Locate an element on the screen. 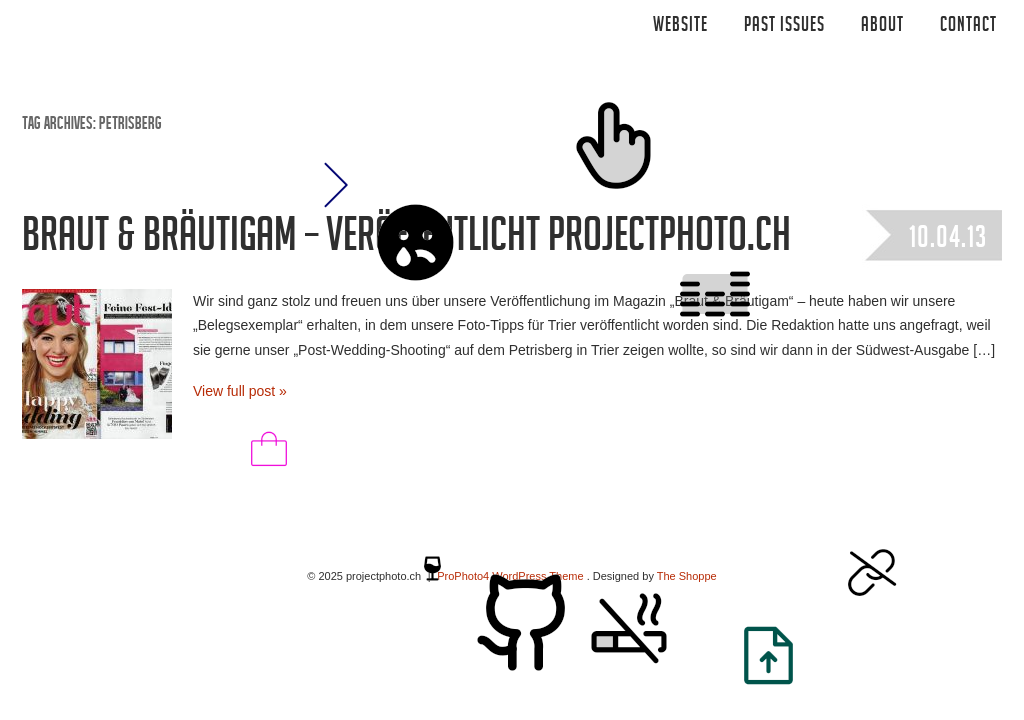 This screenshot has height=720, width=1024. indicates a no smoking area is located at coordinates (629, 631).